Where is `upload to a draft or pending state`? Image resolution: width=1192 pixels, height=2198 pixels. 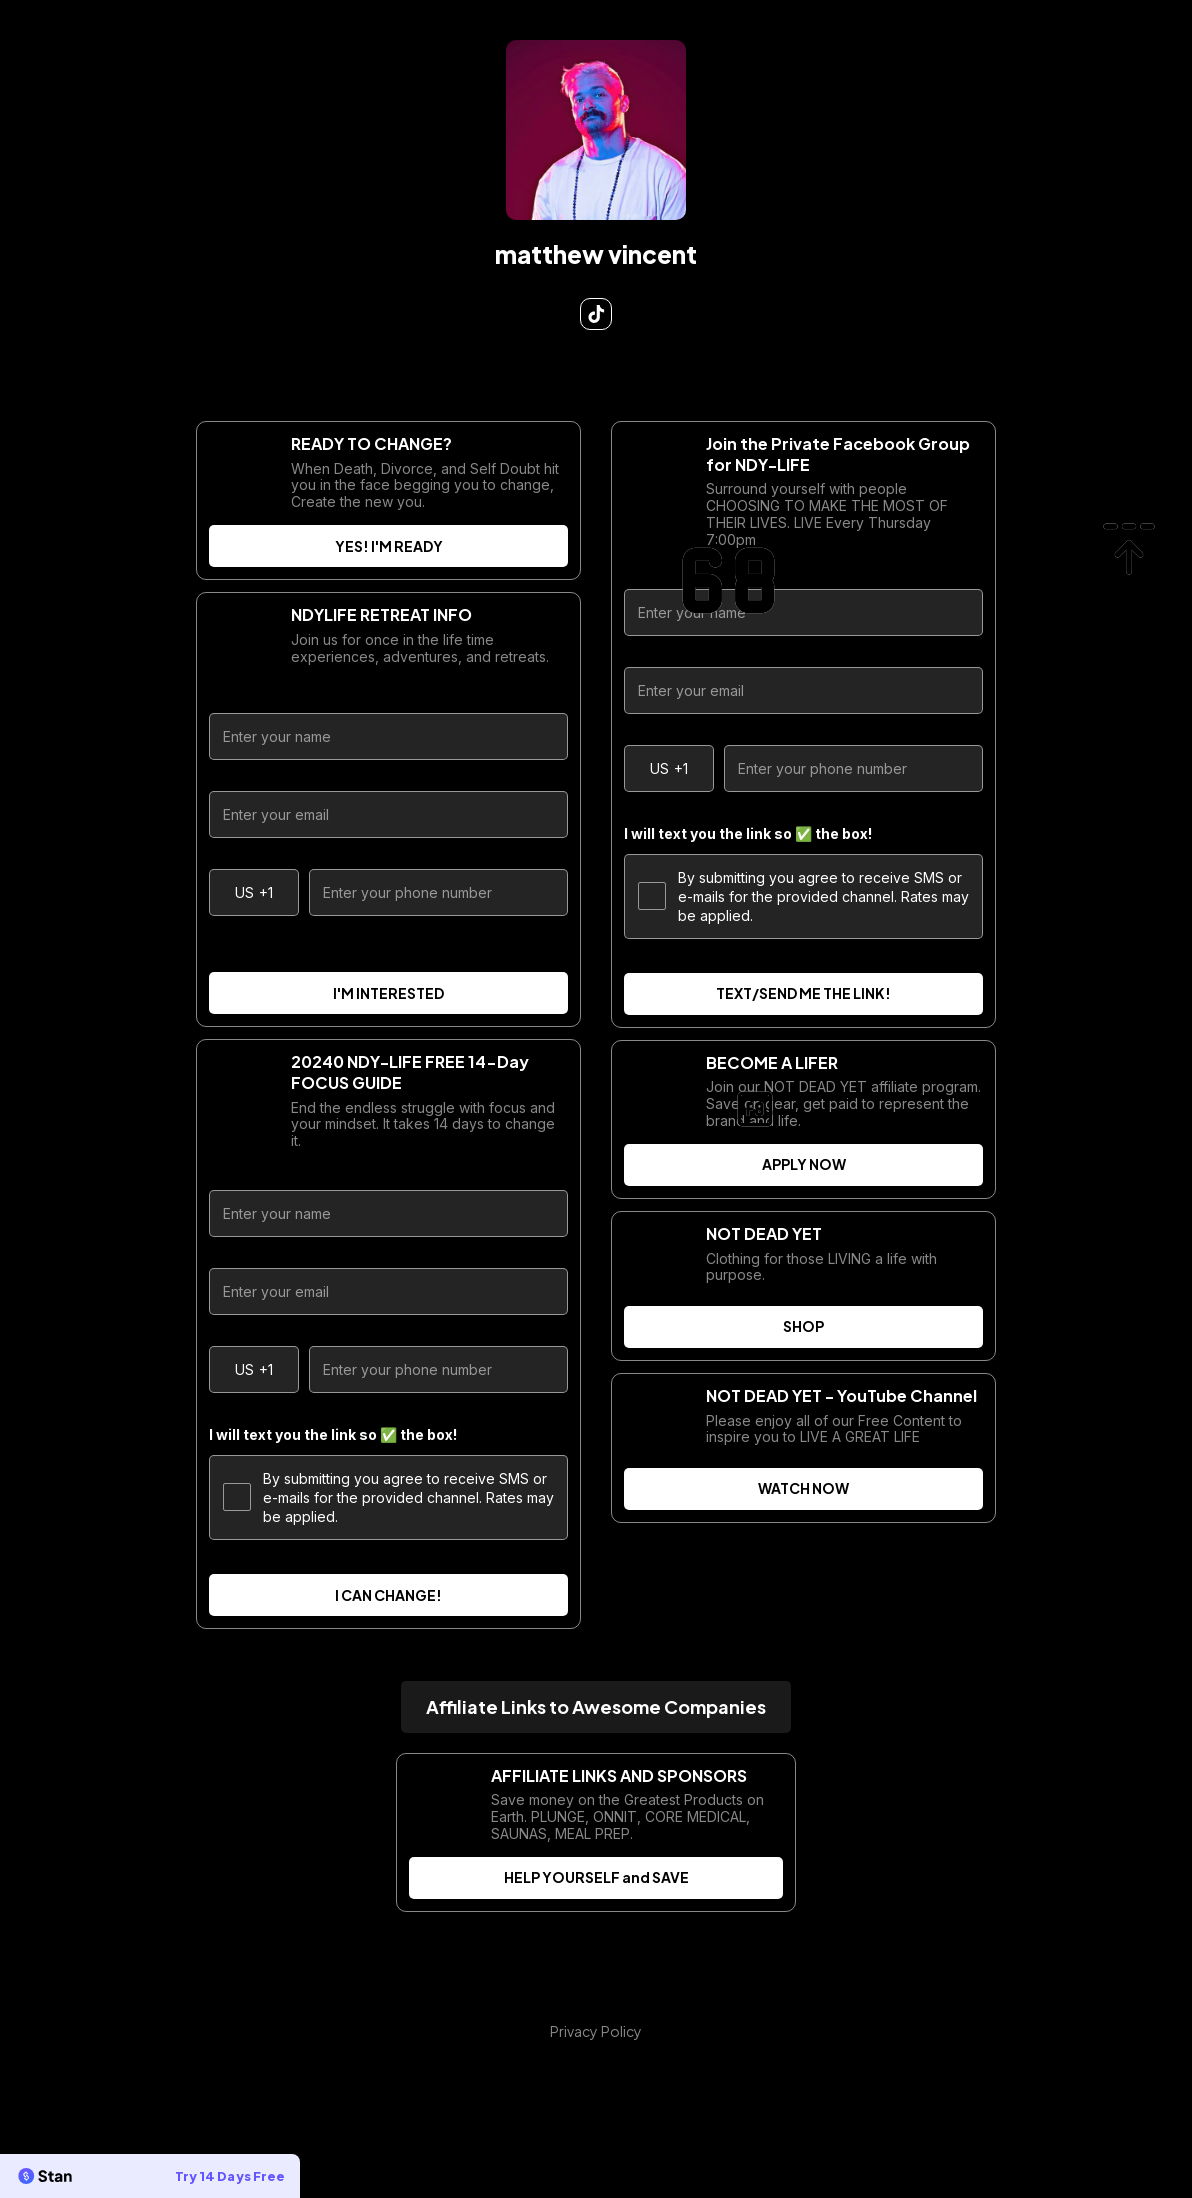
upload to a draft or pending state is located at coordinates (1129, 549).